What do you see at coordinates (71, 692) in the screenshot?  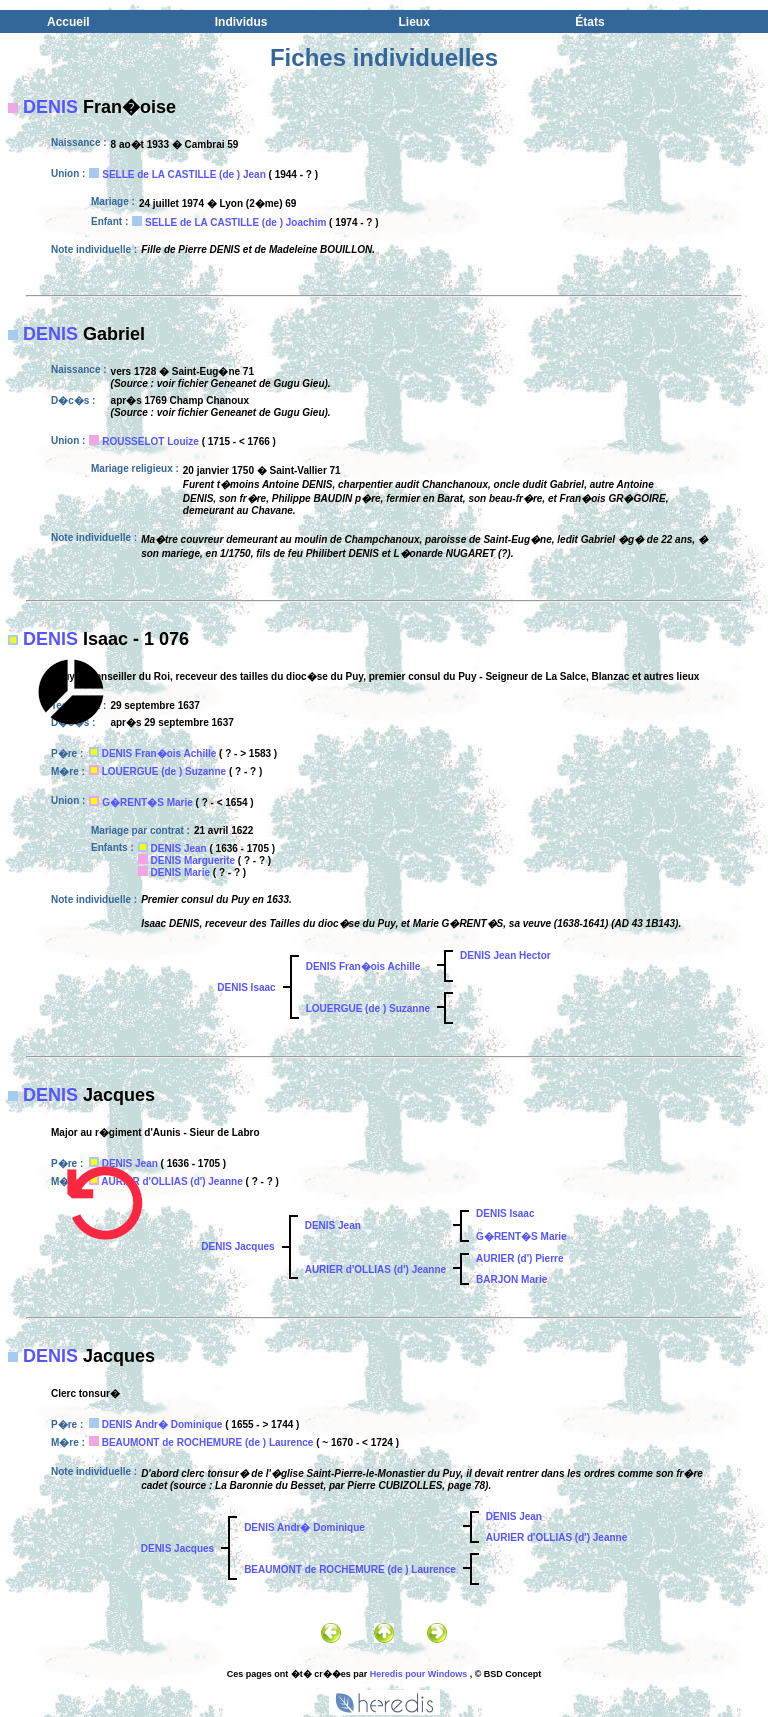 I see `view data breakdown by category` at bounding box center [71, 692].